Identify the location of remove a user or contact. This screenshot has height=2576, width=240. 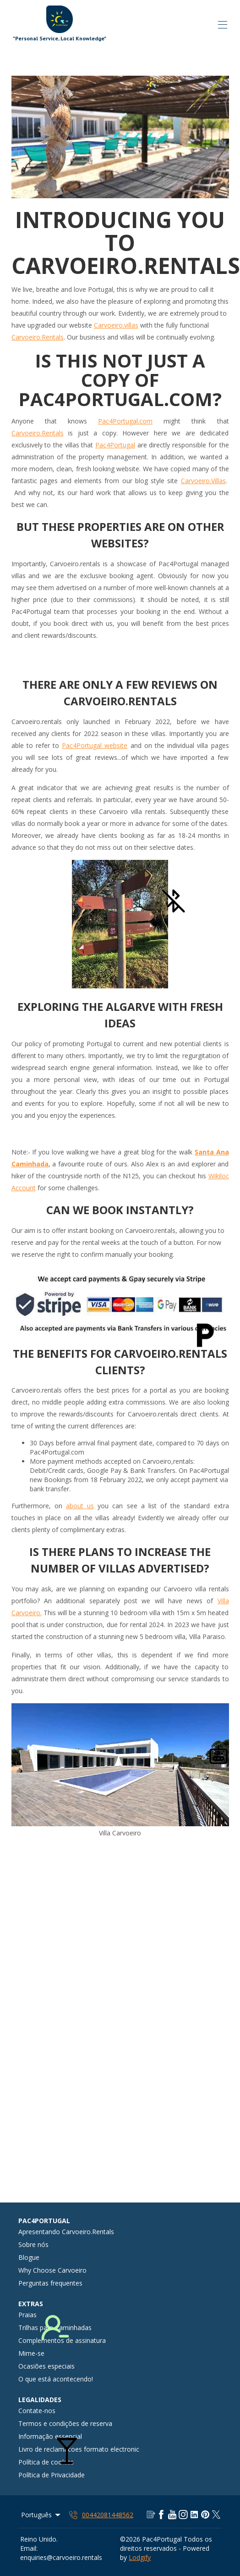
(55, 2327).